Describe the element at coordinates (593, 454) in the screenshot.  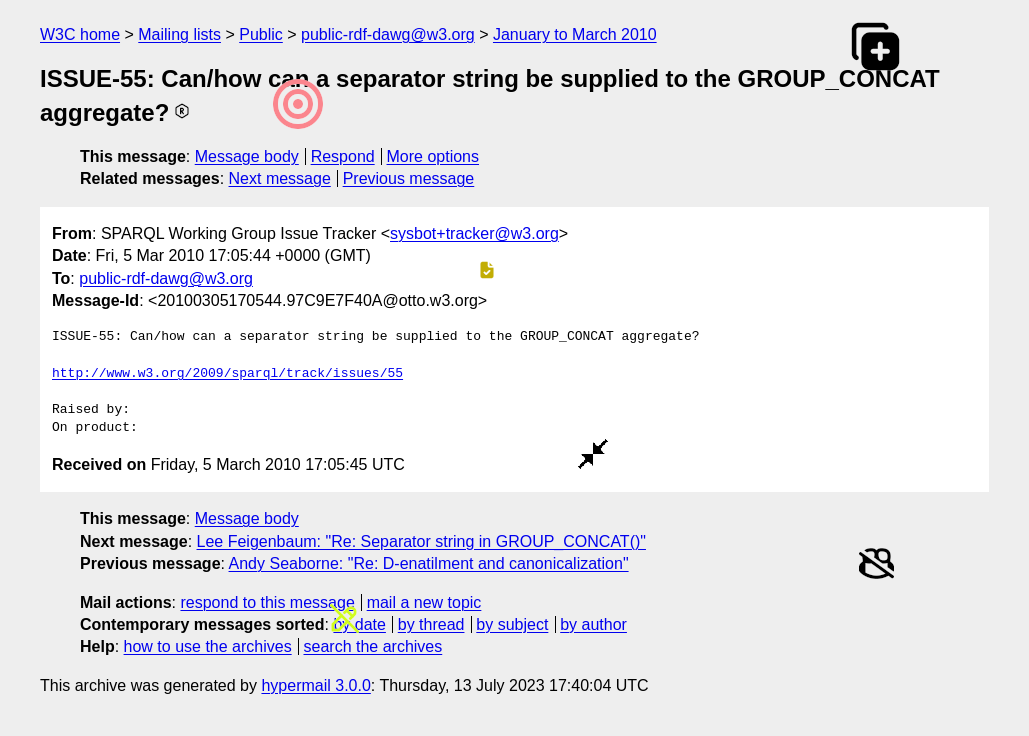
I see `exit fullscreen mode` at that location.